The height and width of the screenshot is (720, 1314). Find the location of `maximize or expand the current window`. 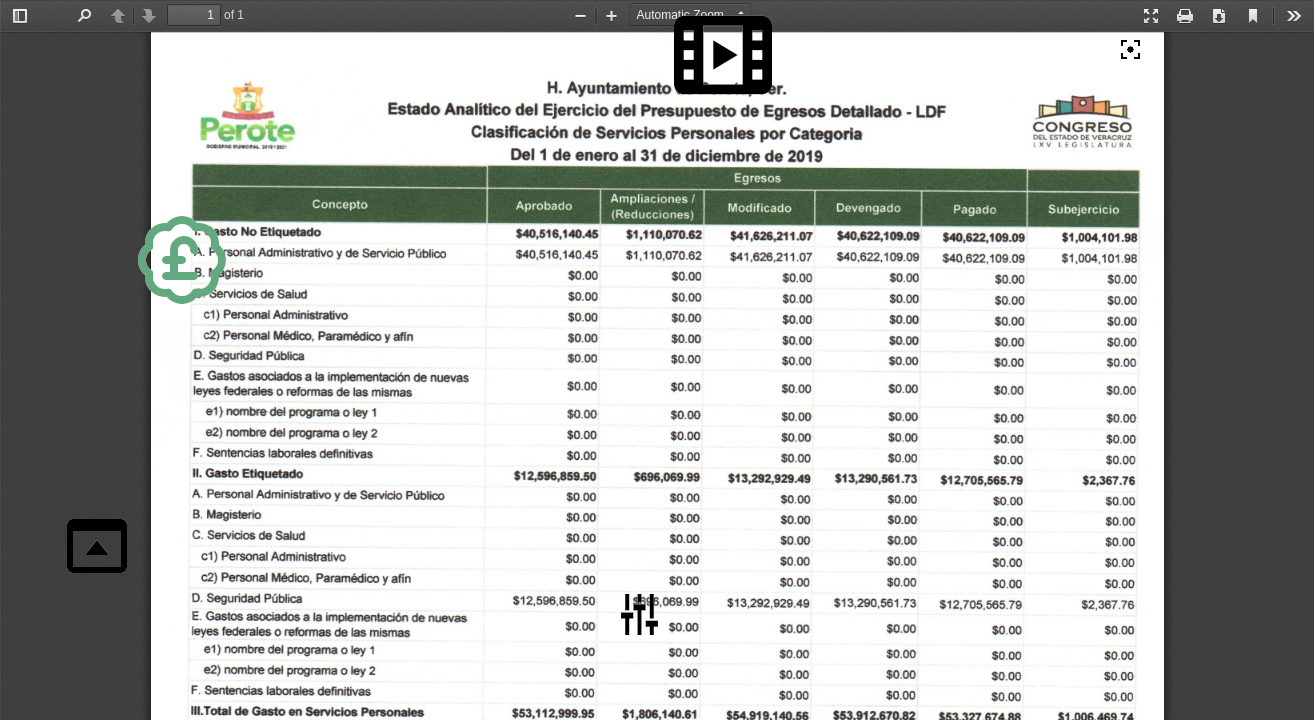

maximize or expand the current window is located at coordinates (97, 546).